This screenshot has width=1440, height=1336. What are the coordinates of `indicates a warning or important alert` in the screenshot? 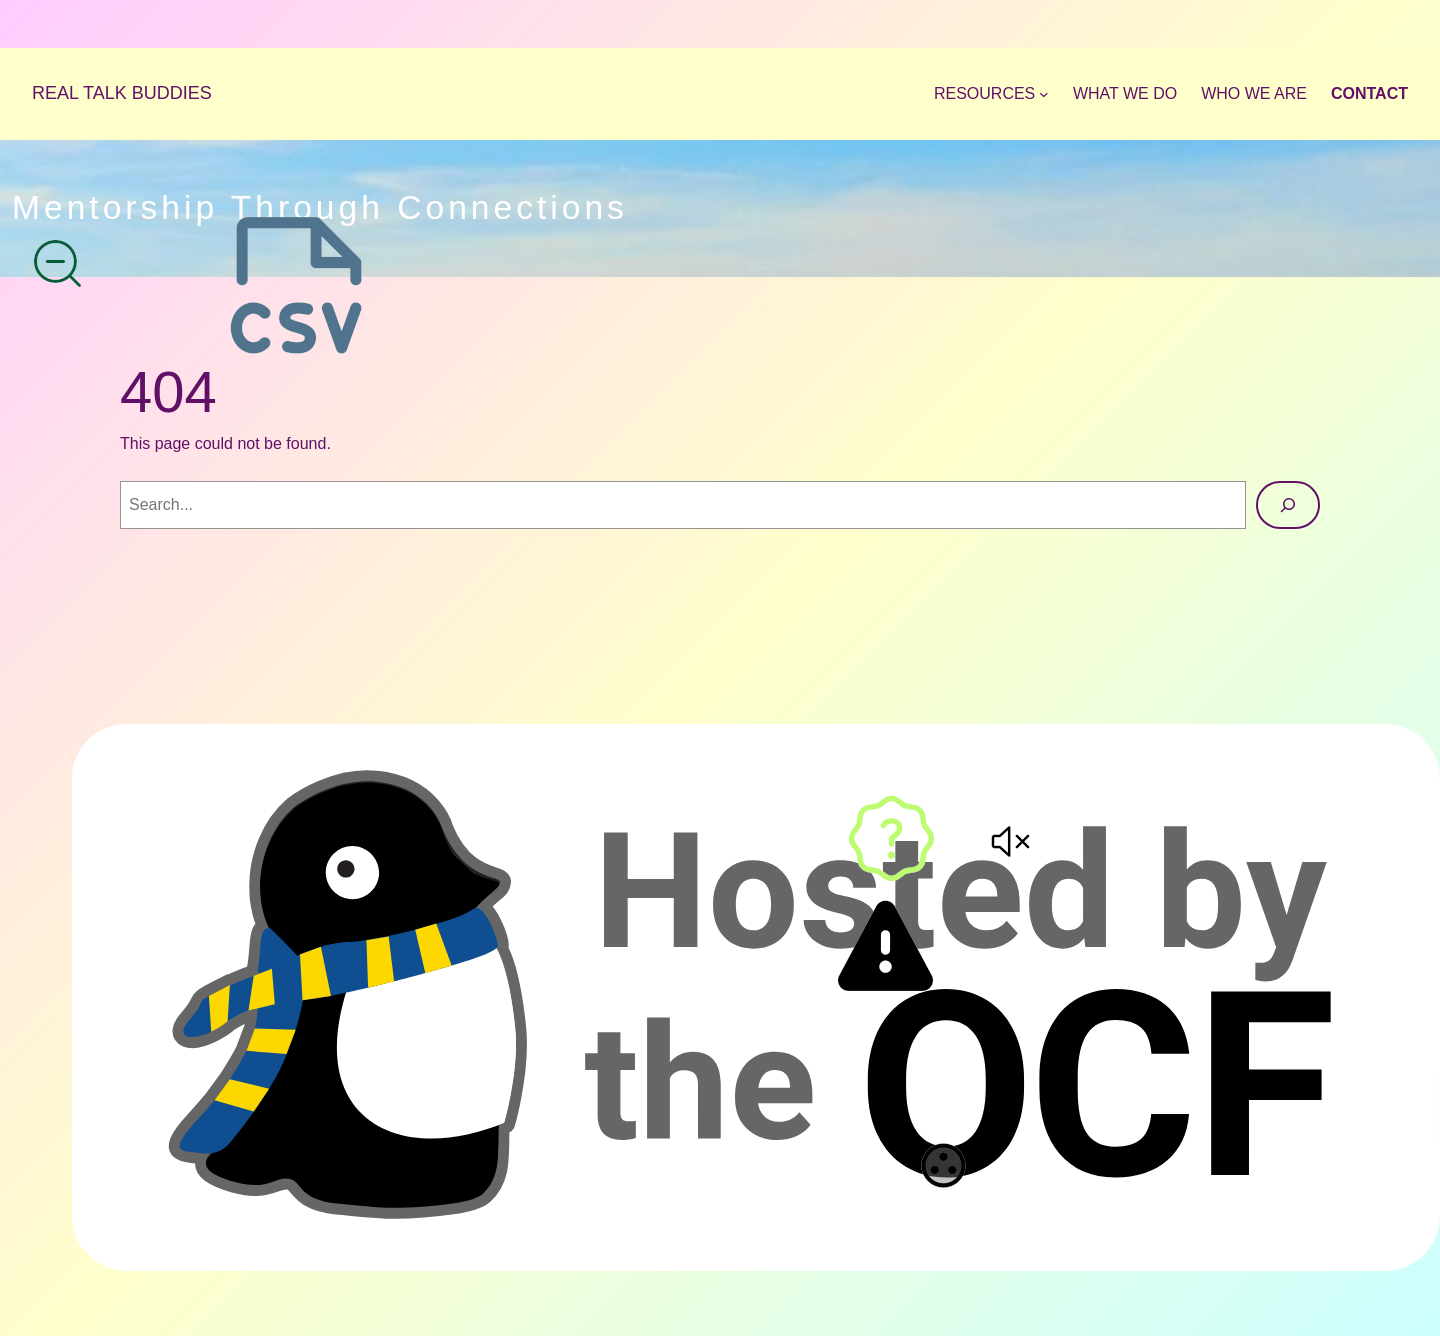 It's located at (885, 948).